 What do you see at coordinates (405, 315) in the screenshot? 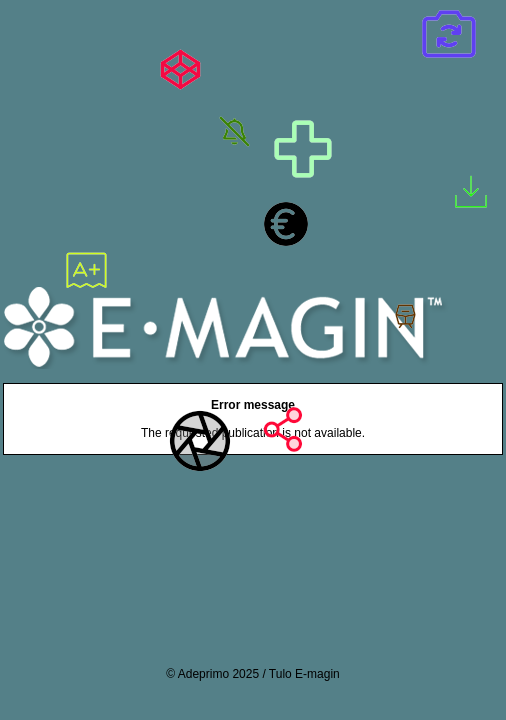
I see `view regional train schedules` at bounding box center [405, 315].